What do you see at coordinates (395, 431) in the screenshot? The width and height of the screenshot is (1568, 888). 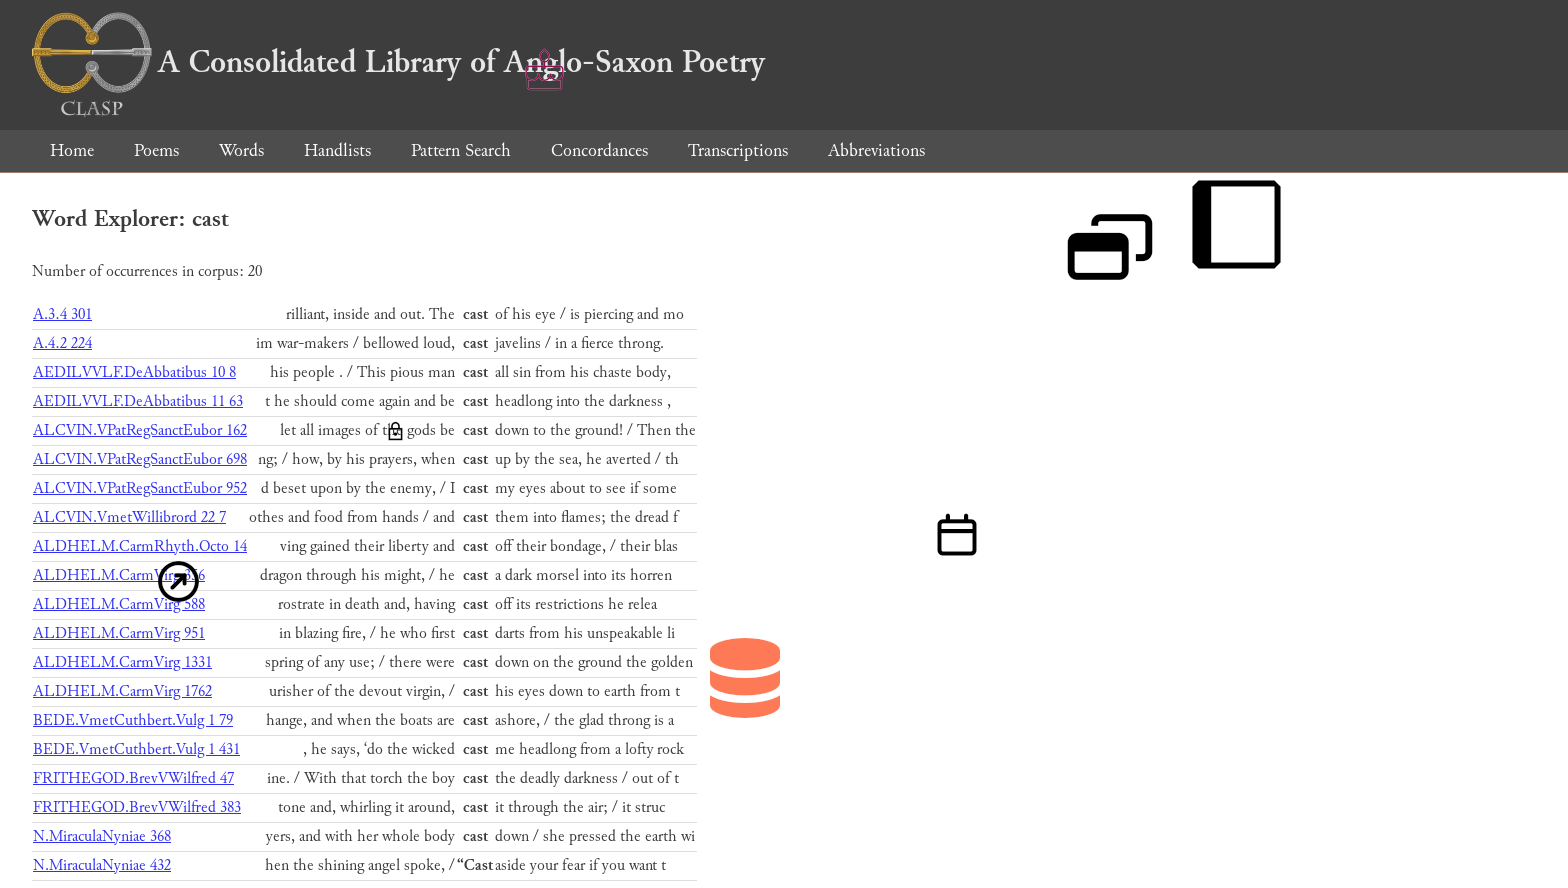 I see `indicates a locked or secured item` at bounding box center [395, 431].